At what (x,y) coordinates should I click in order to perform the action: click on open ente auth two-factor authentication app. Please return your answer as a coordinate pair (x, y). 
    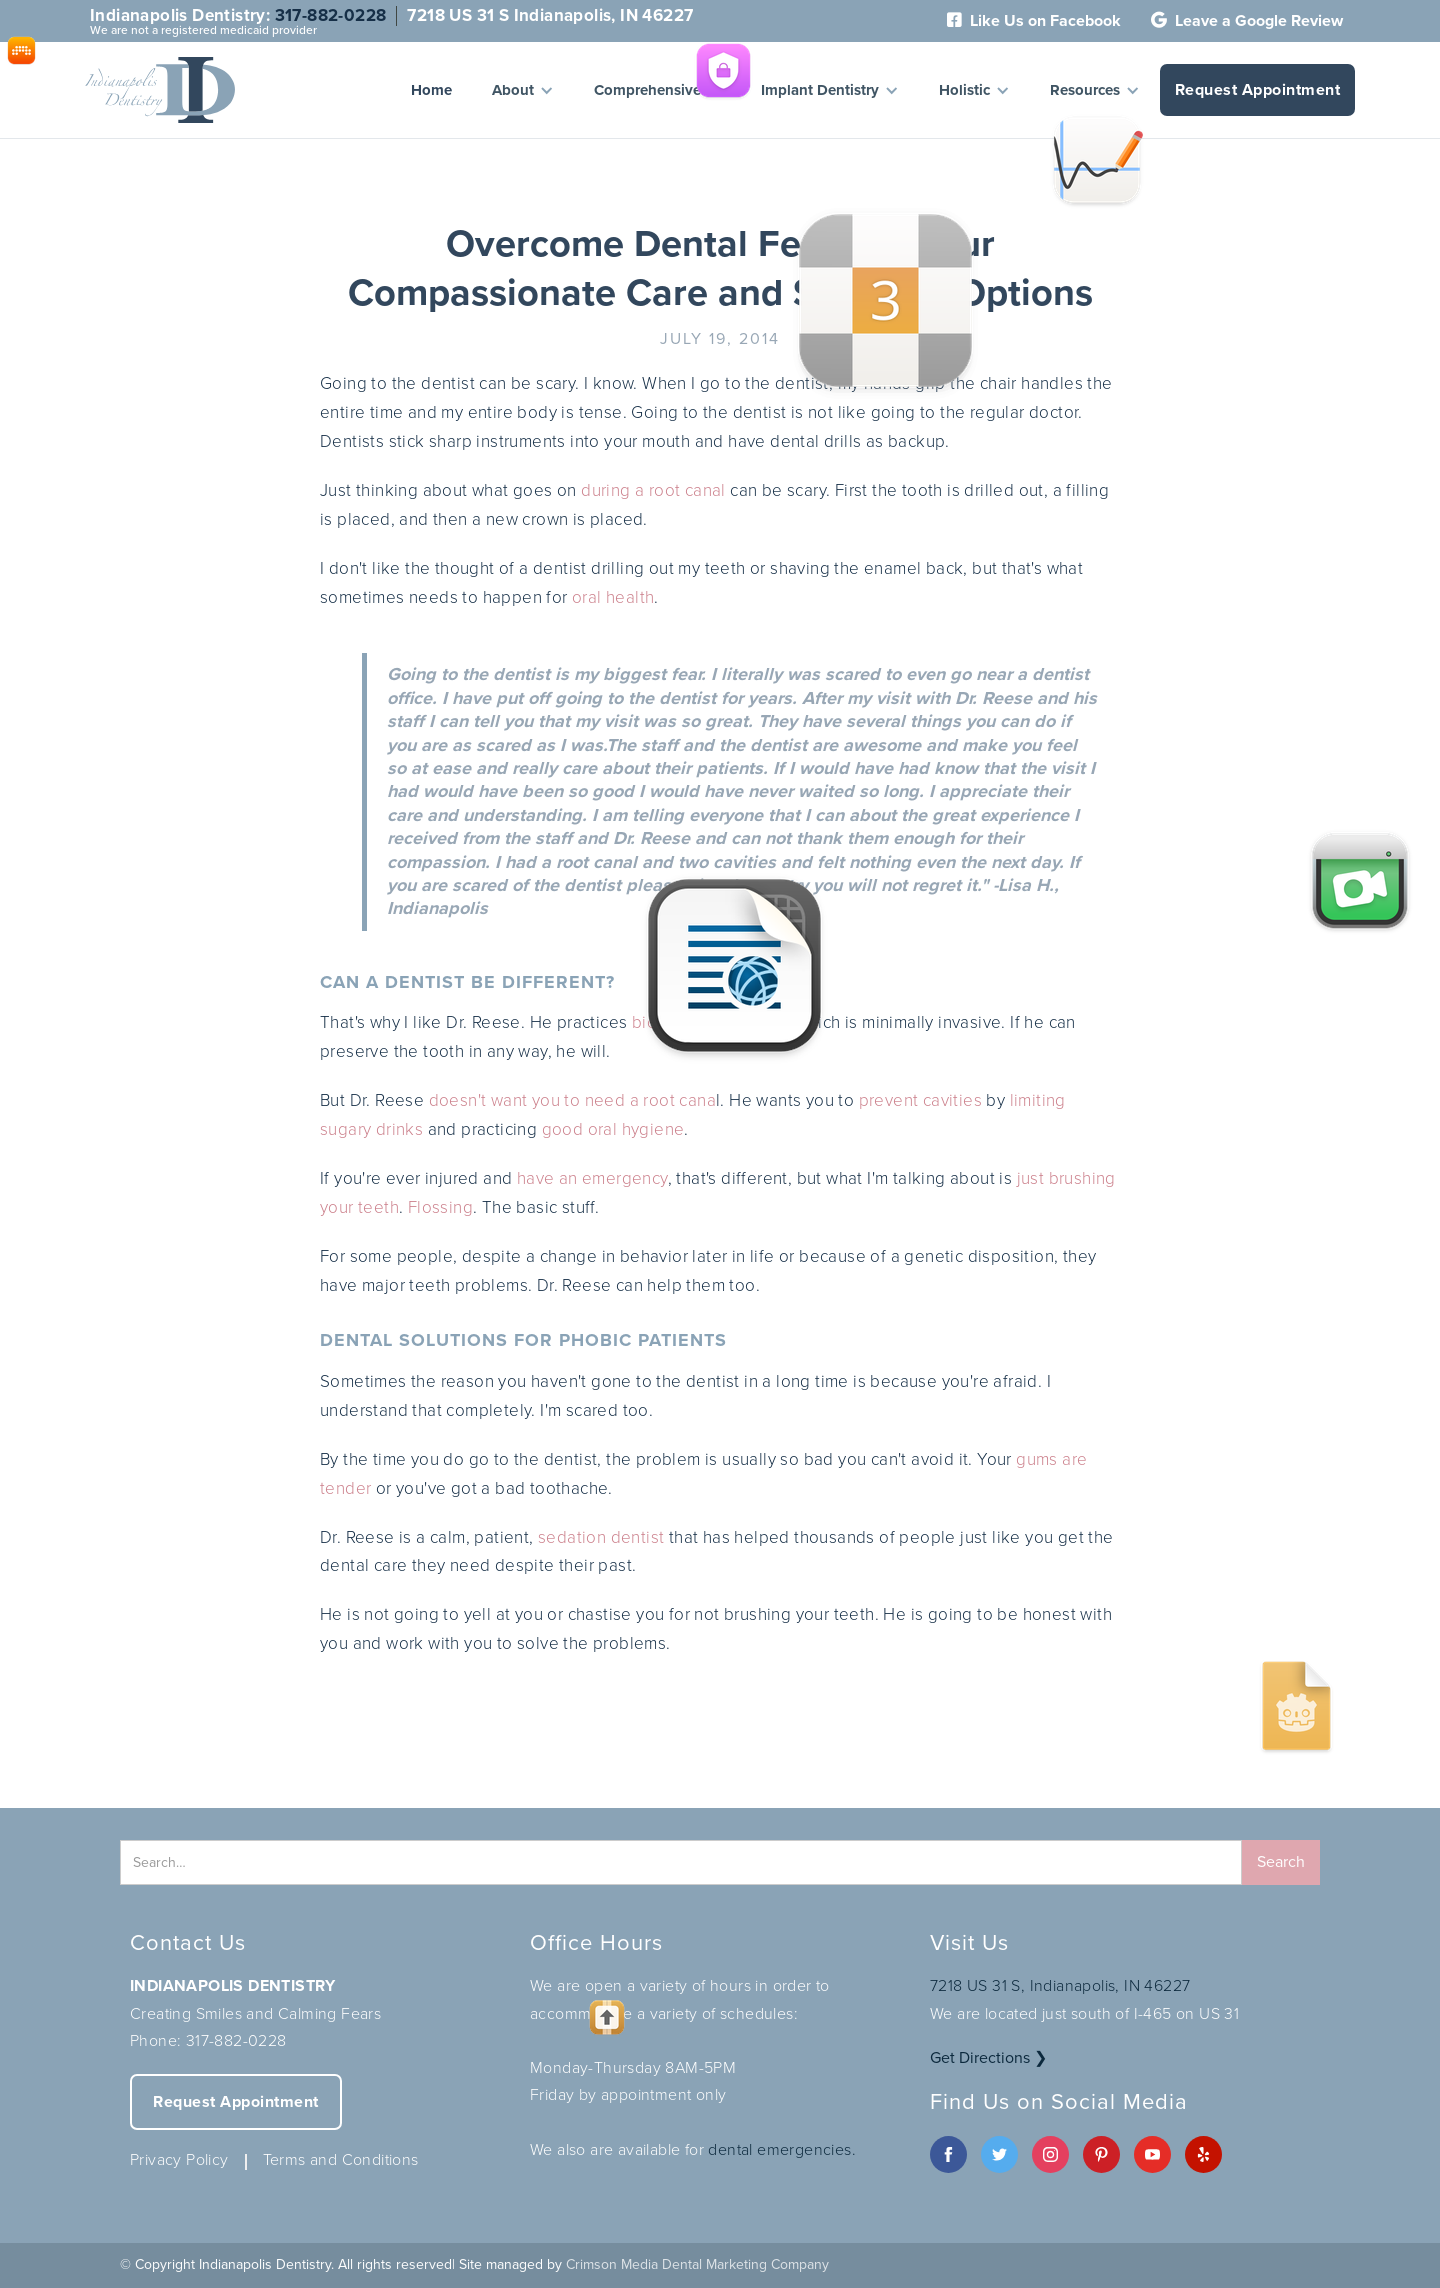
    Looking at the image, I should click on (723, 70).